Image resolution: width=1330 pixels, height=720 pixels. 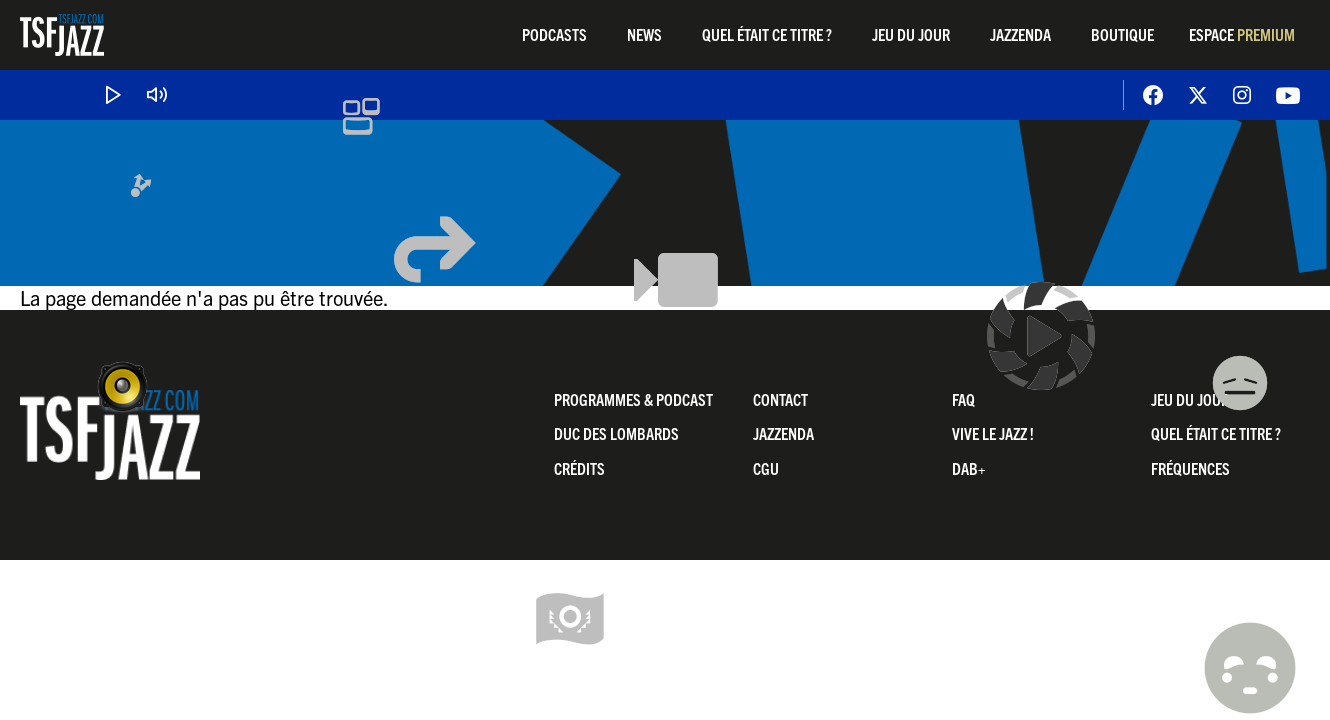 What do you see at coordinates (572, 619) in the screenshot?
I see `configure language and region settings` at bounding box center [572, 619].